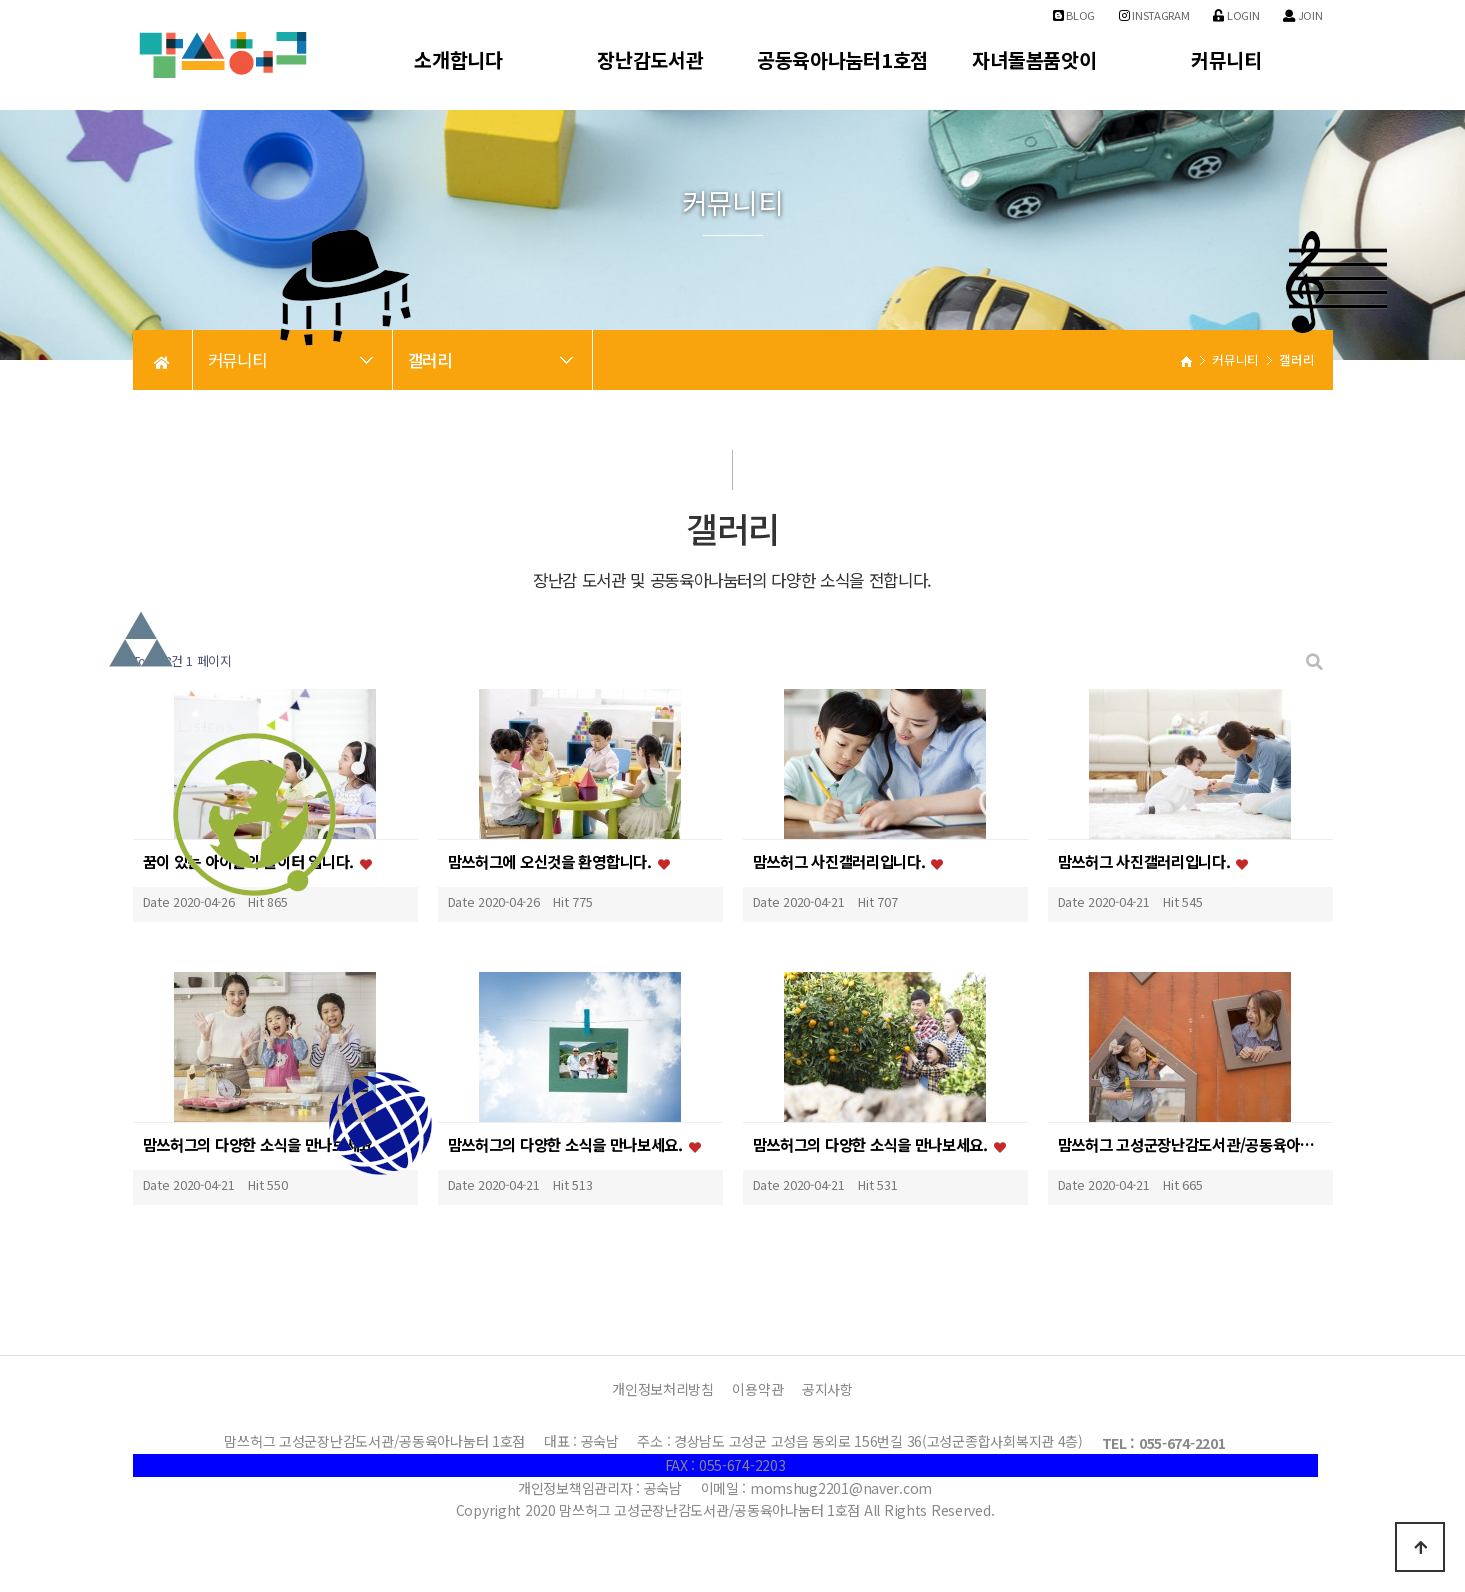 The height and width of the screenshot is (1592, 1465). I want to click on select australian or outback themed character, so click(345, 287).